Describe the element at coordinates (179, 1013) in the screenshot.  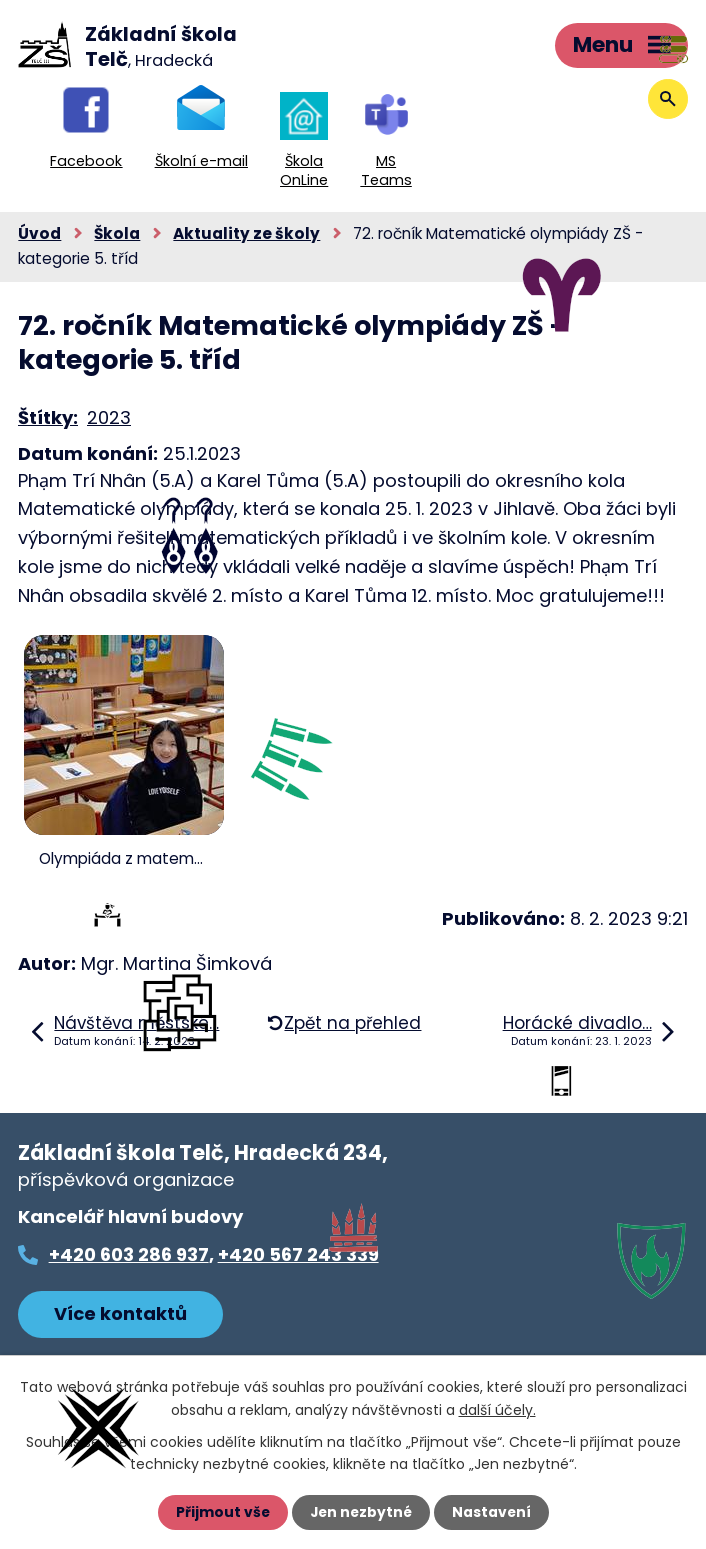
I see `access puzzle or maze game` at that location.